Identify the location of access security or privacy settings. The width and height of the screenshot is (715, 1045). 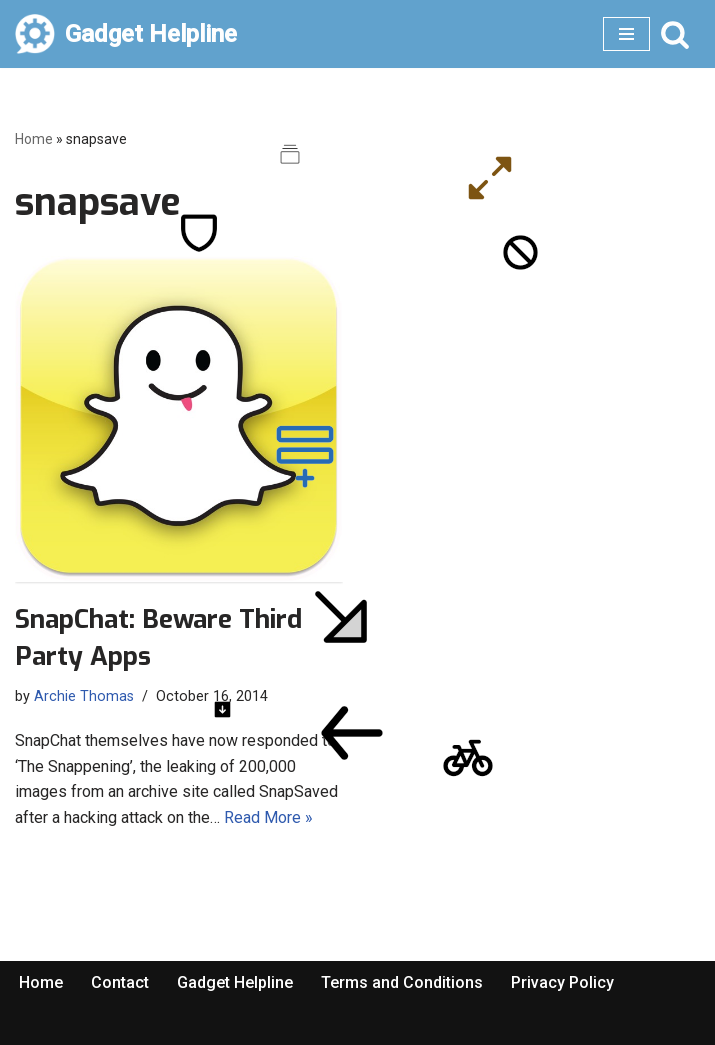
(199, 231).